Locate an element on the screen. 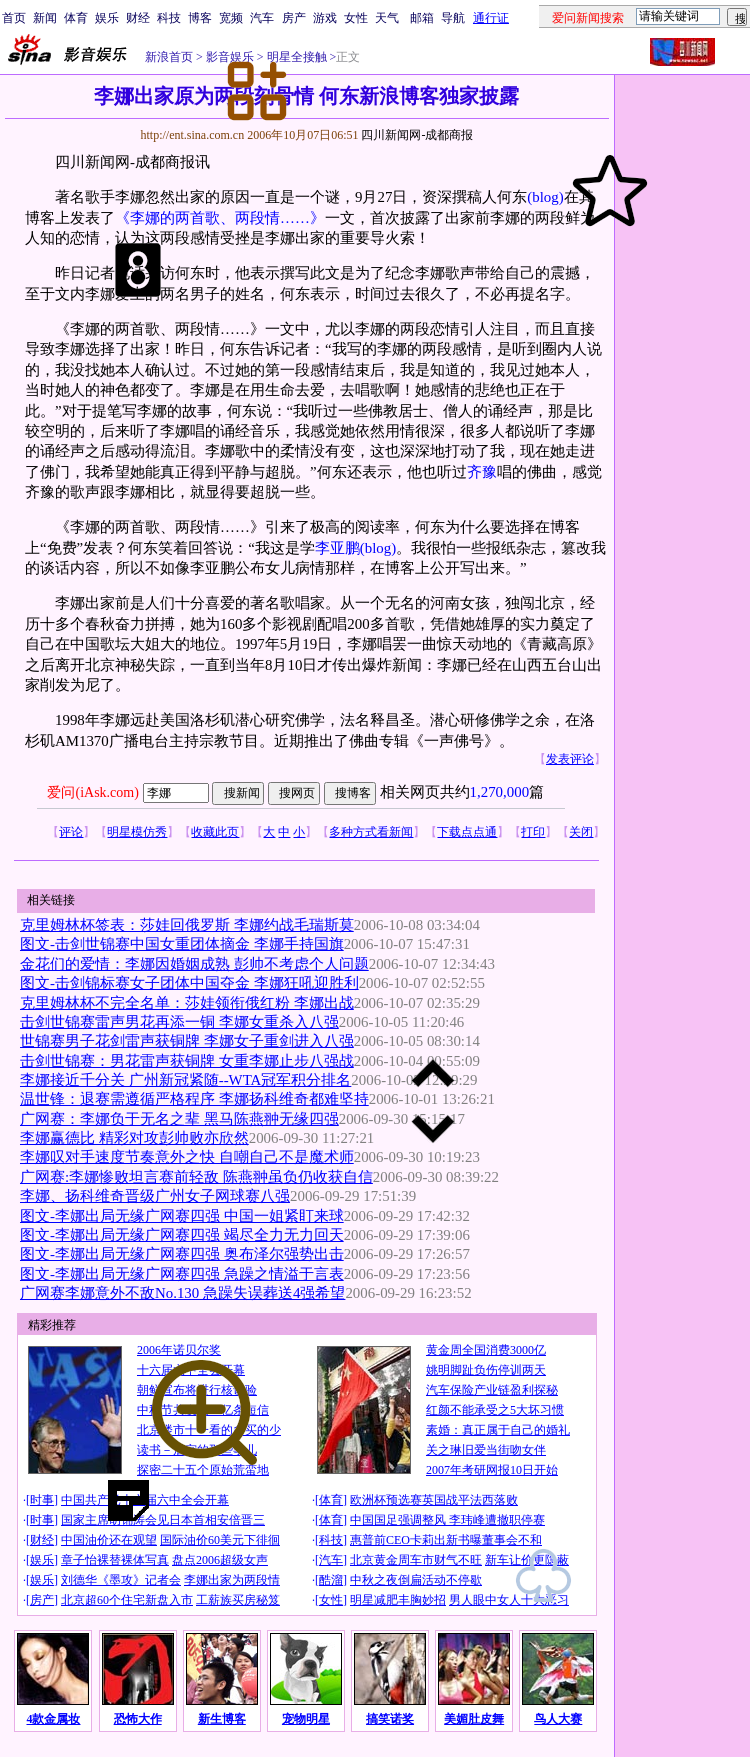  represents the number eight in a numbered list or sequence is located at coordinates (138, 270).